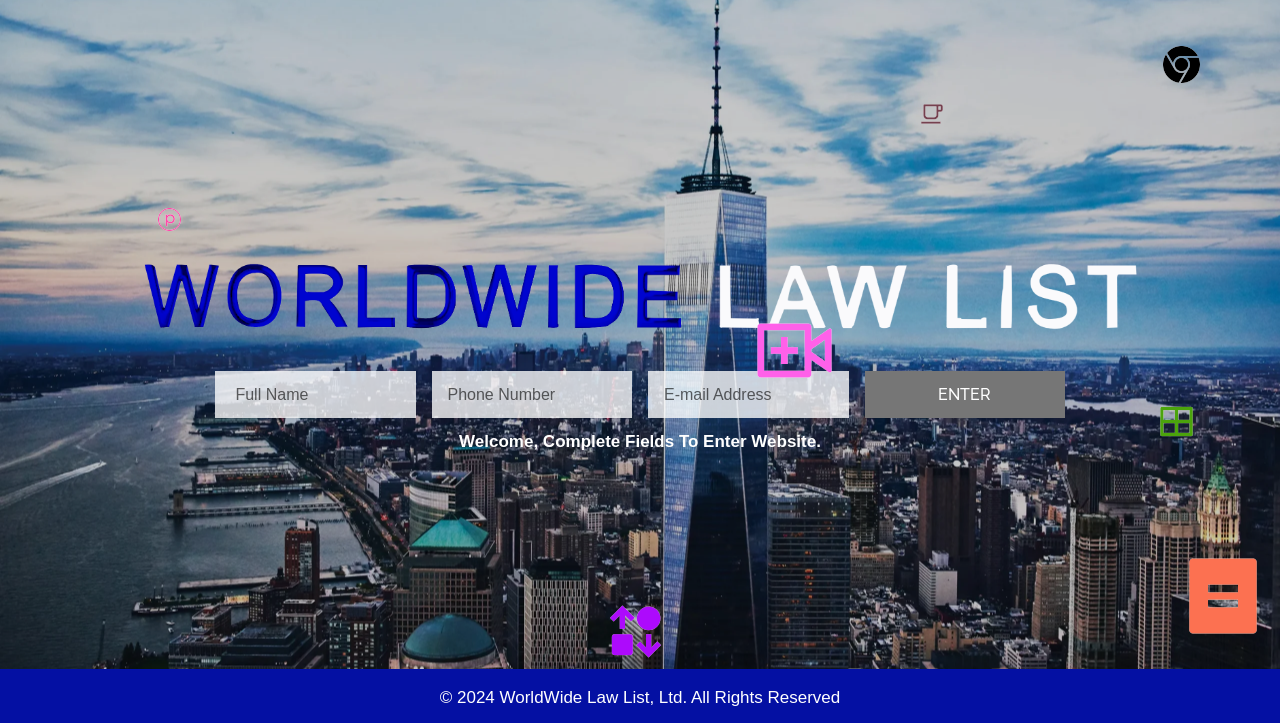  Describe the element at coordinates (635, 631) in the screenshot. I see `swap or exchange items` at that location.